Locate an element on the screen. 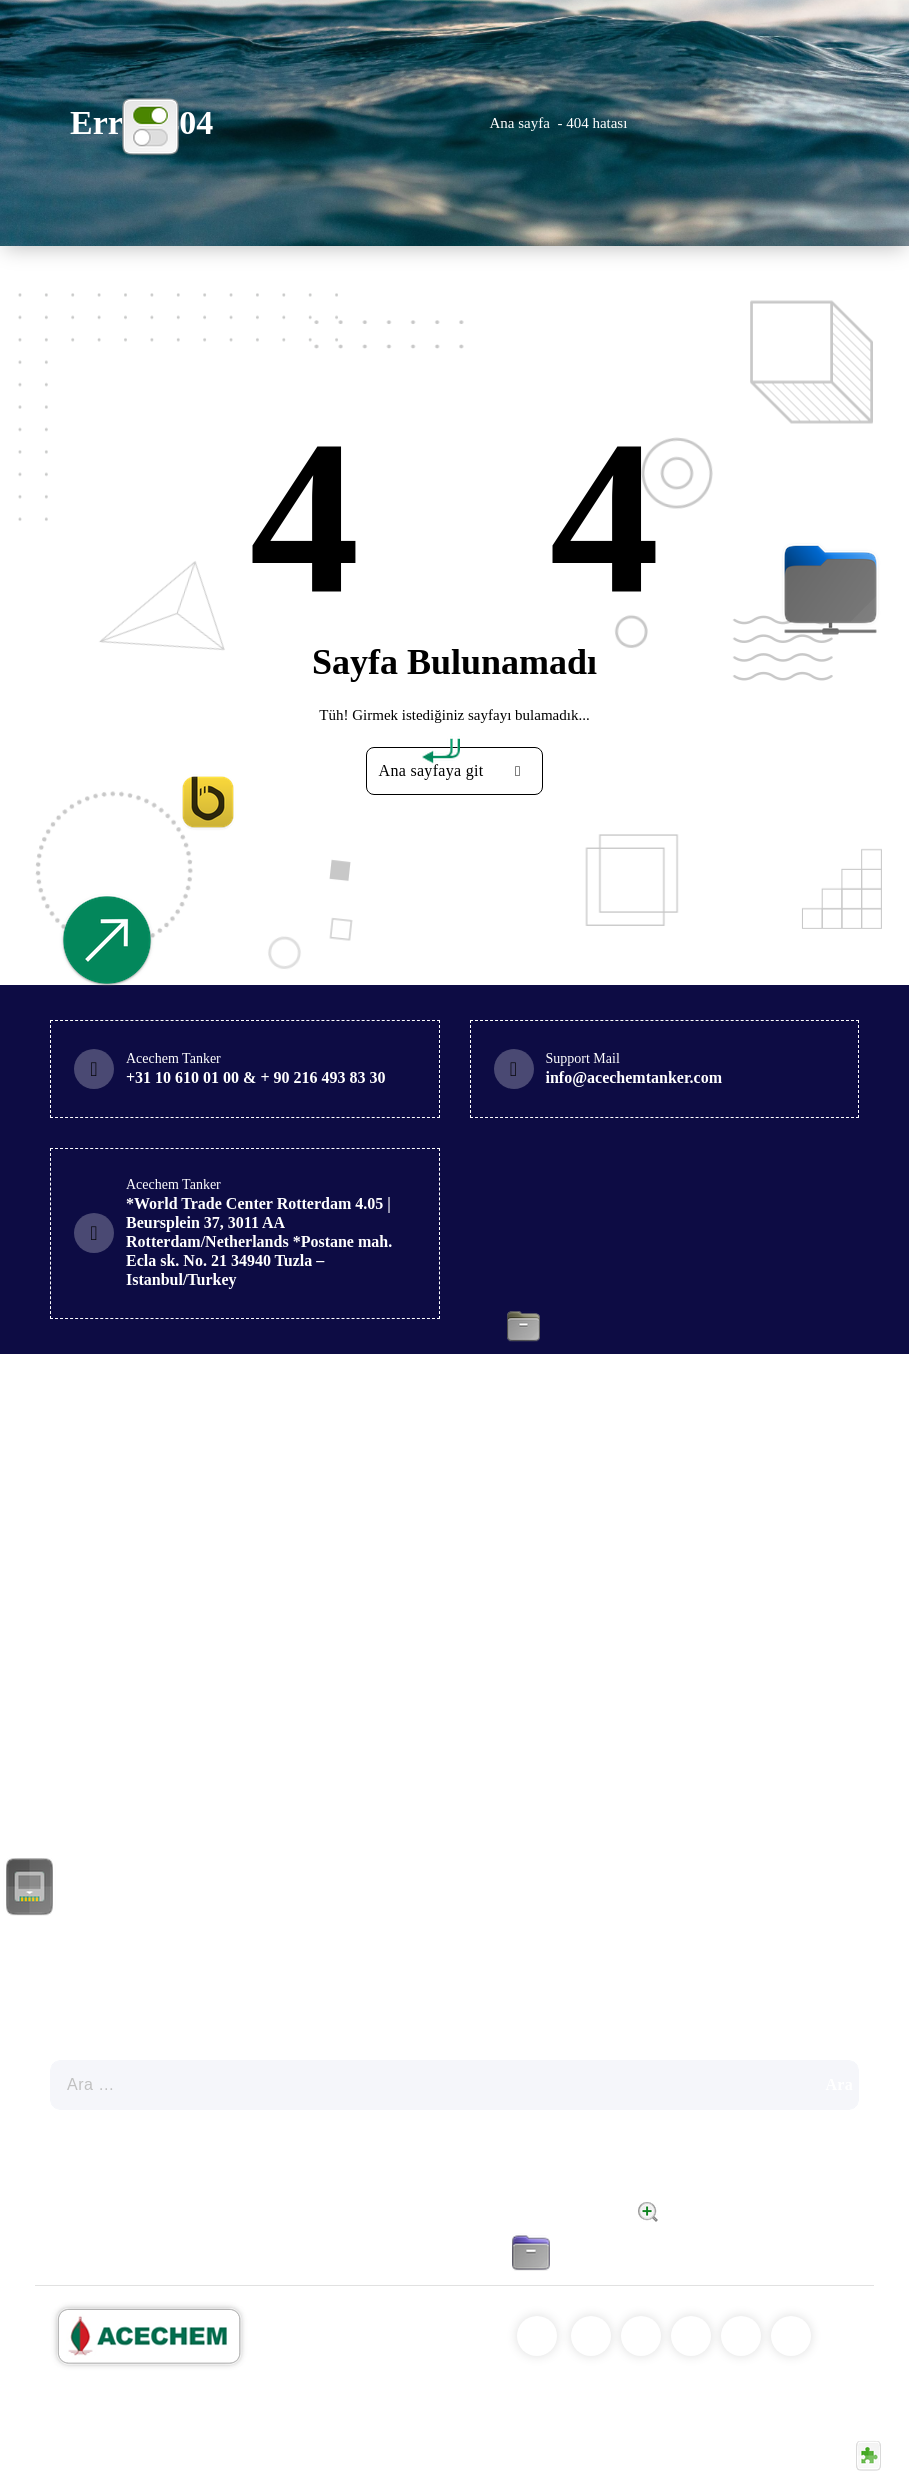 The image size is (909, 2486). open the file manager application is located at coordinates (523, 1325).